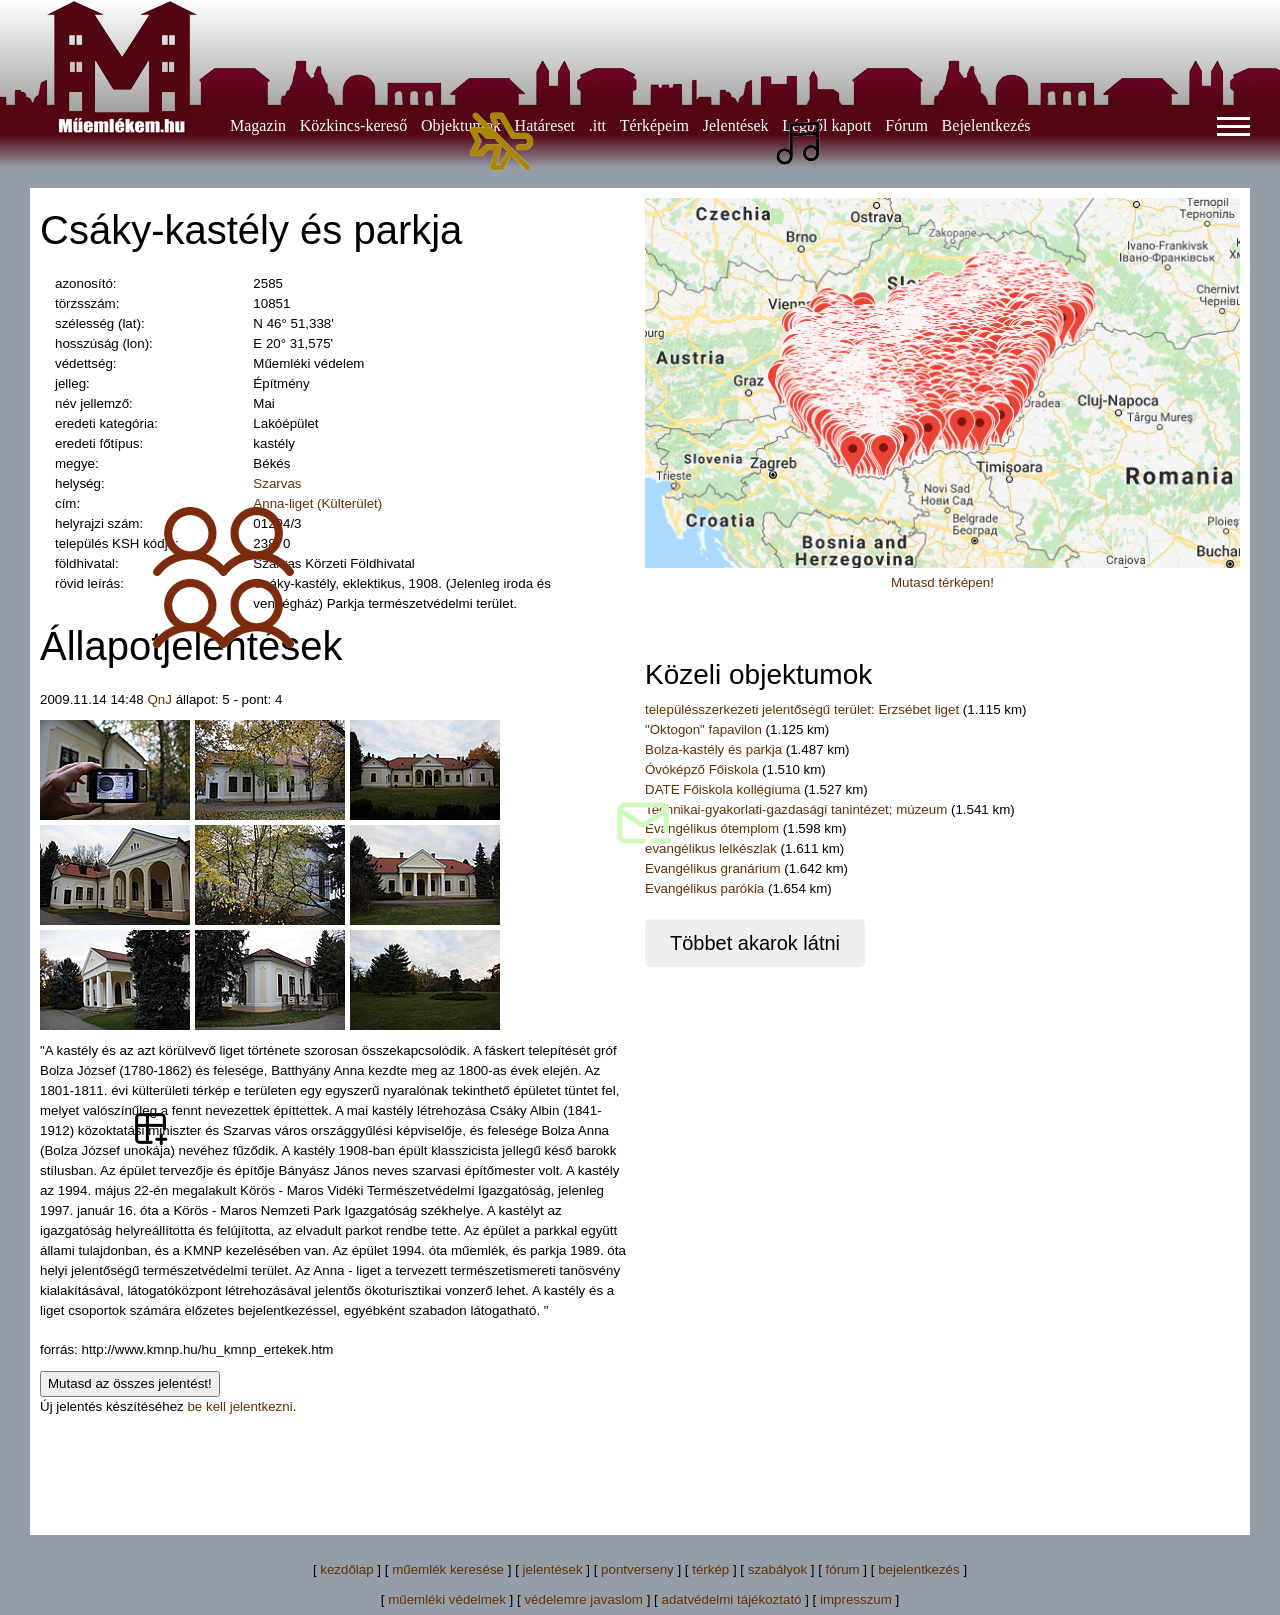  I want to click on add a new table or spreadsheet, so click(150, 1128).